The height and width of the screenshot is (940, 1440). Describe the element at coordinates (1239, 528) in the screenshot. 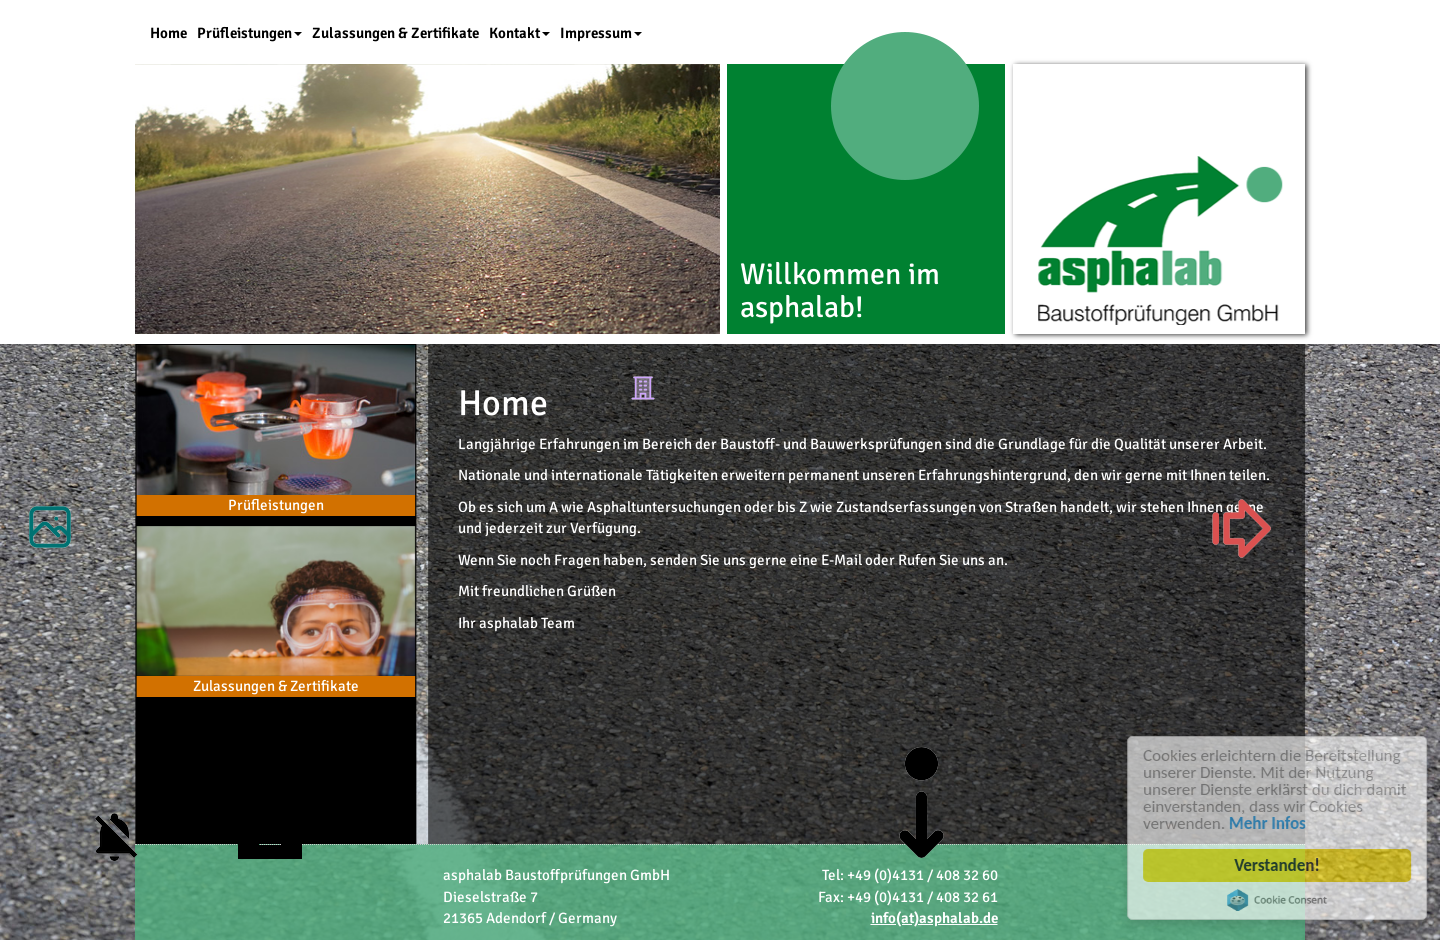

I see `move forward or proceed to next step` at that location.